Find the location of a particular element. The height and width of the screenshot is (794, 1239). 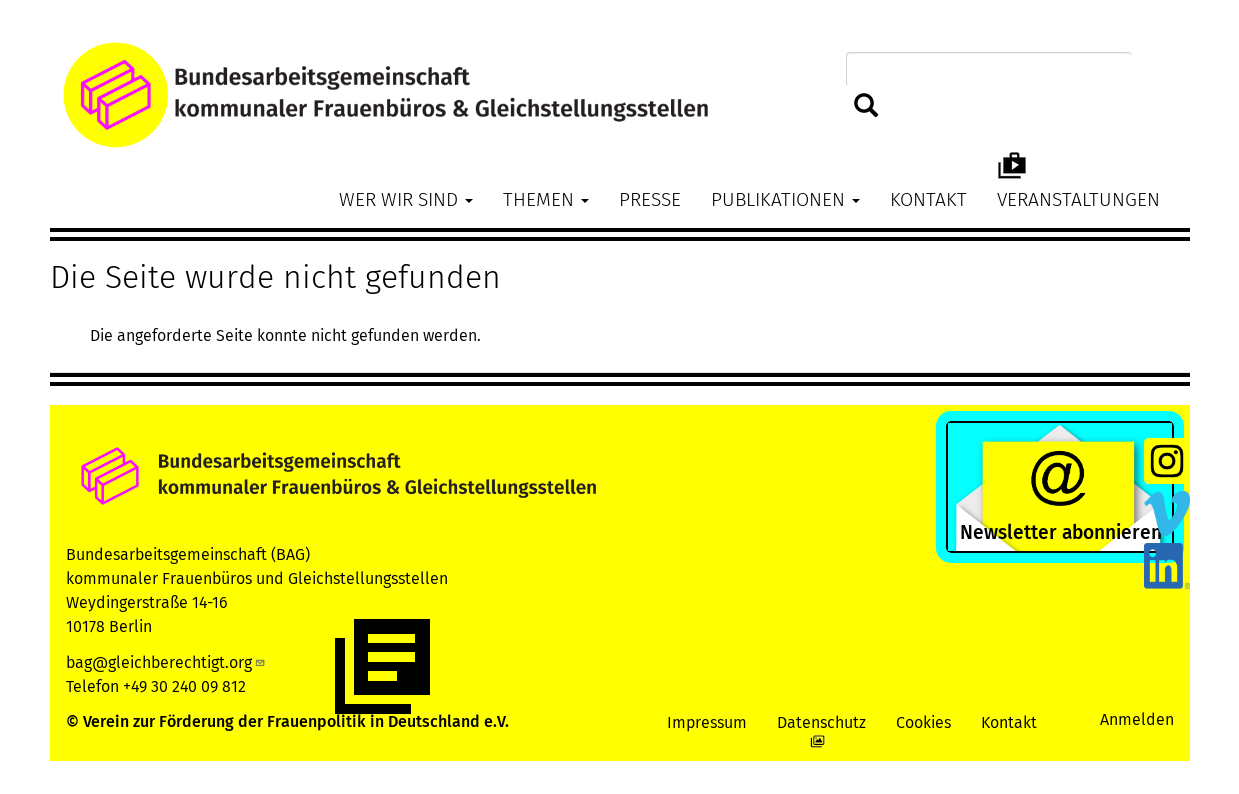

access your document library is located at coordinates (382, 666).